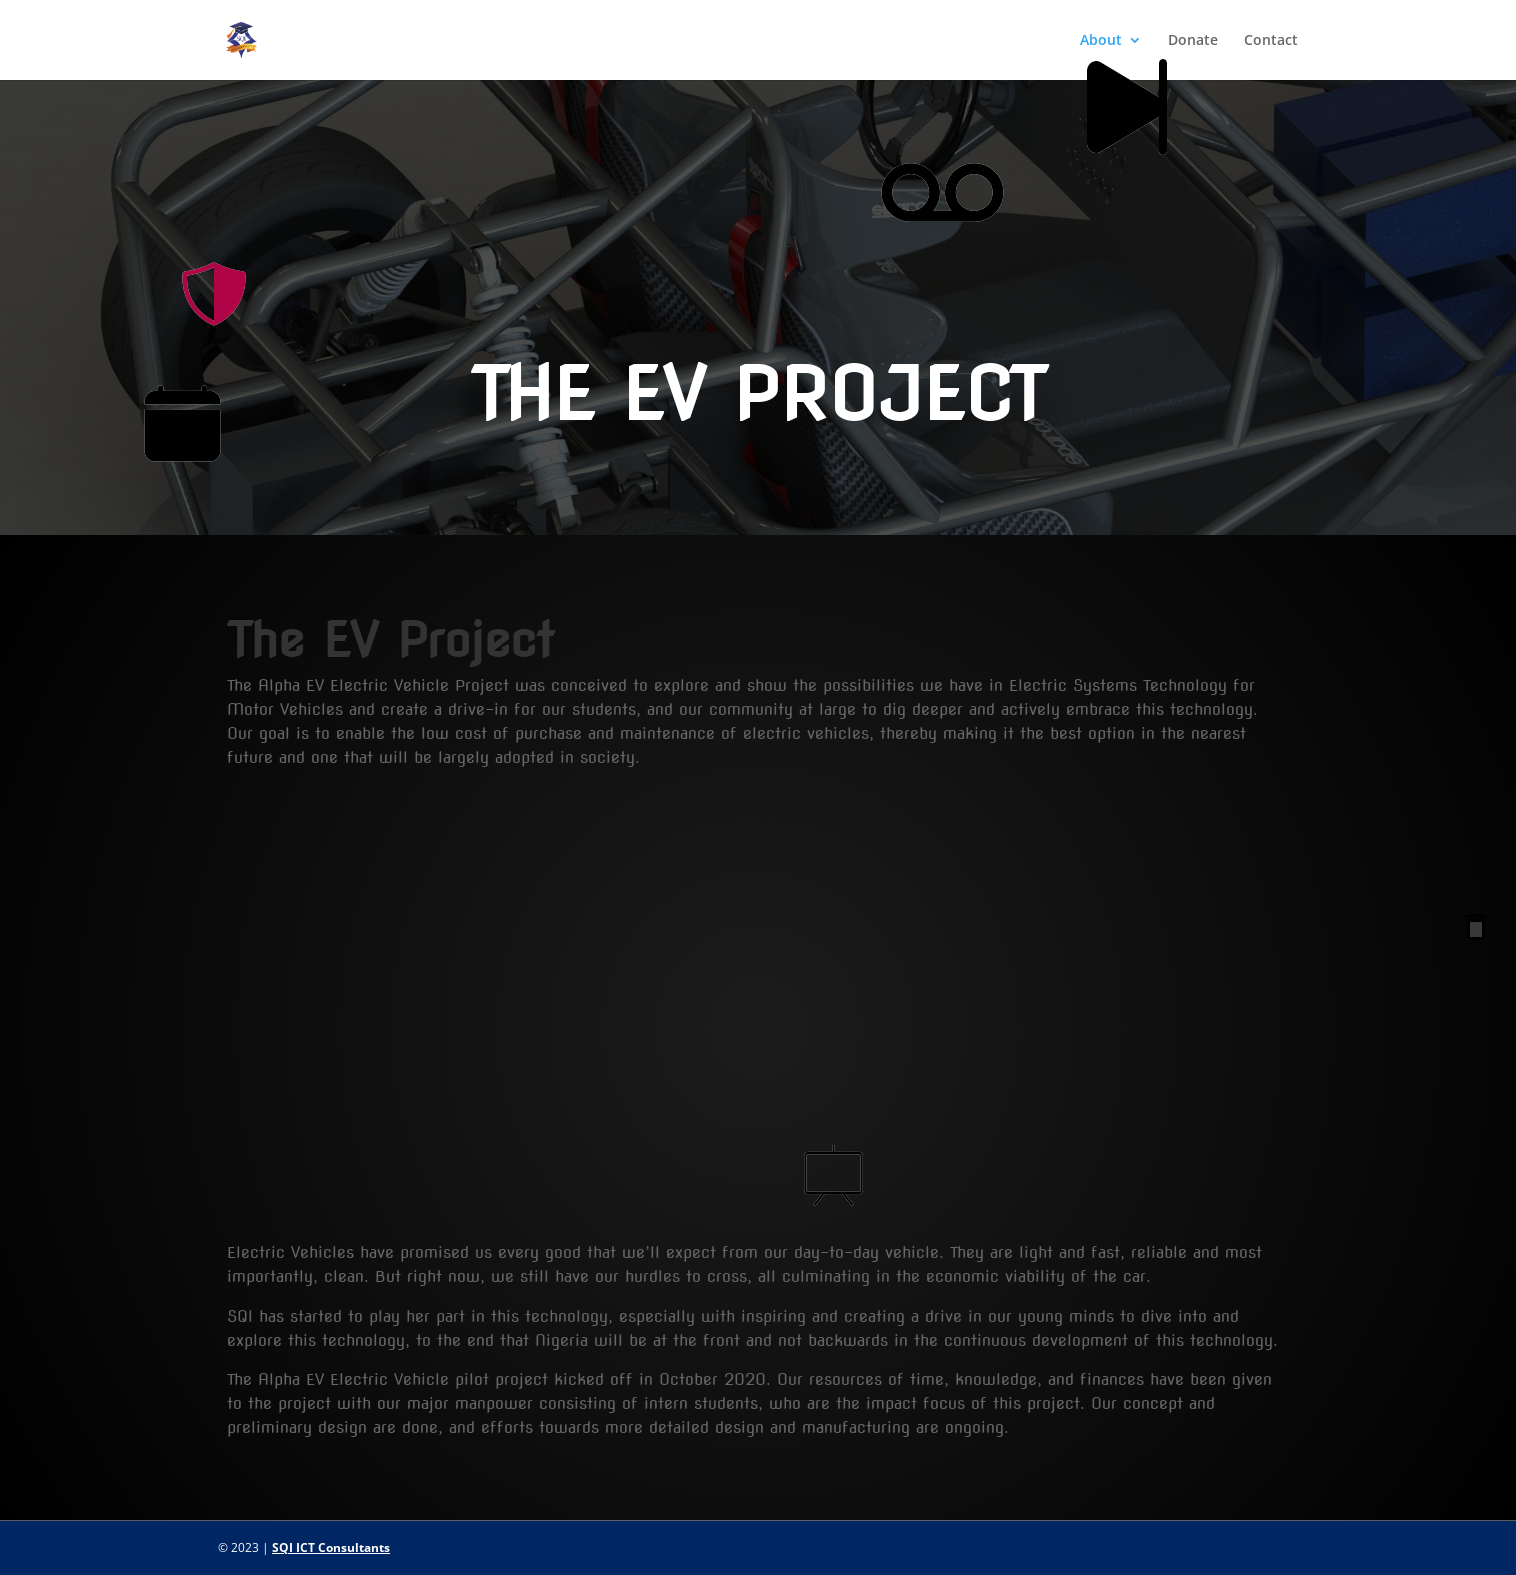 Image resolution: width=1516 pixels, height=1575 pixels. I want to click on view calendar with no events scheduled, so click(182, 423).